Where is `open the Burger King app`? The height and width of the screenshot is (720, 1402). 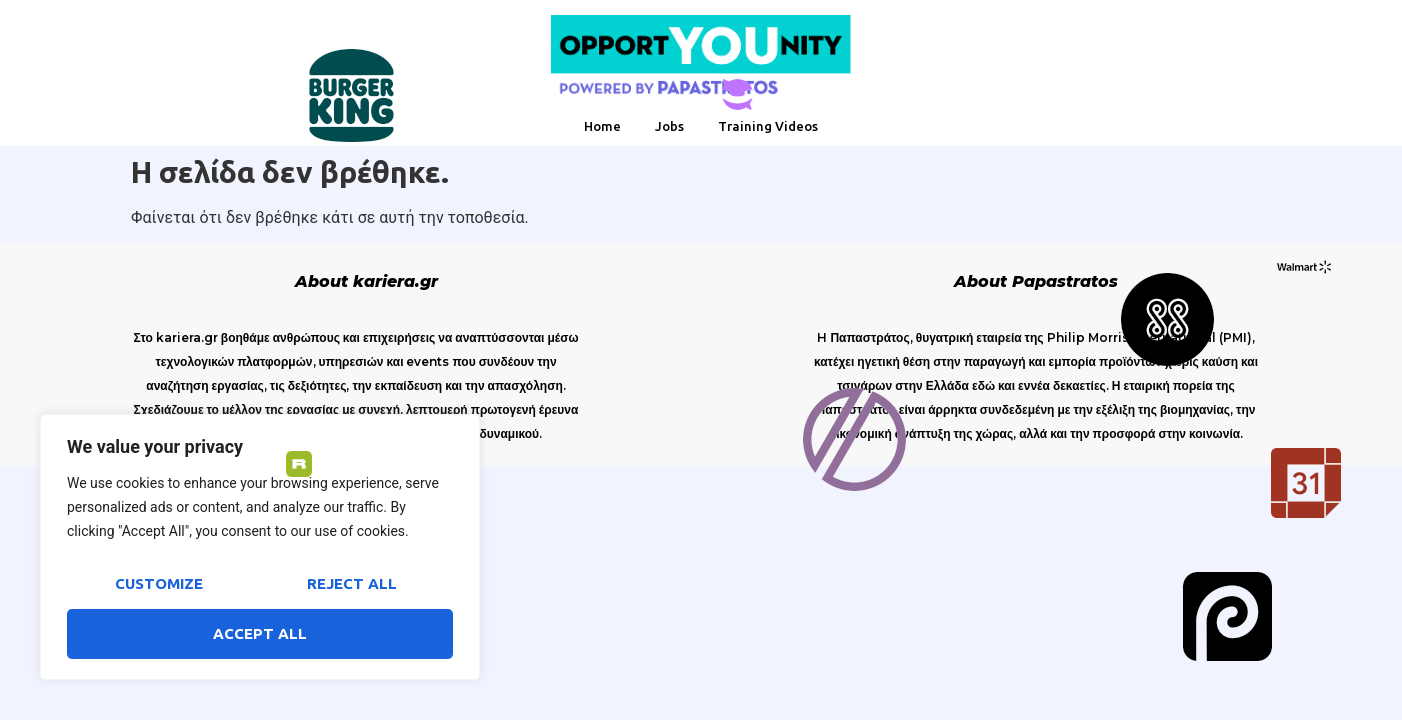 open the Burger King app is located at coordinates (351, 95).